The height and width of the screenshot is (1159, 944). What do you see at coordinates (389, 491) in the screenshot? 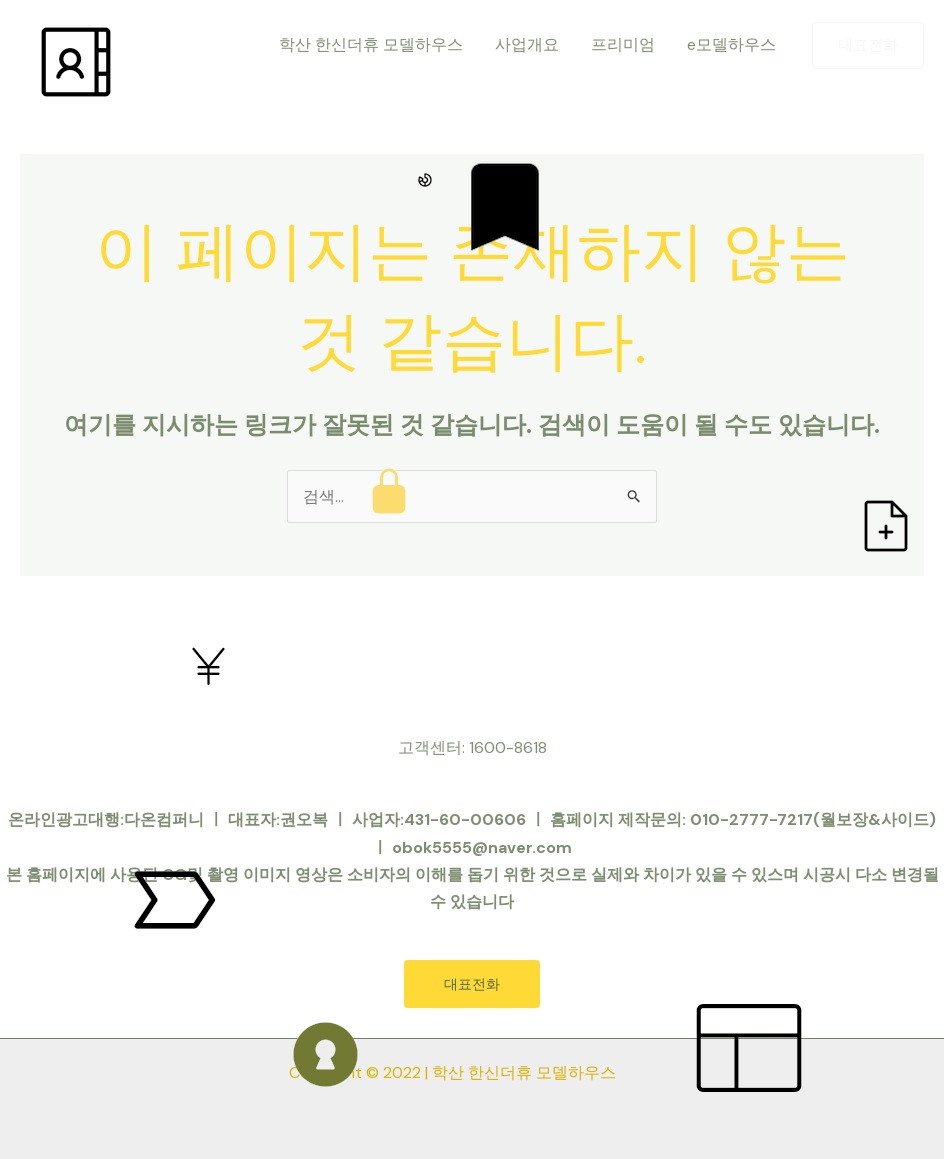
I see `indicates a locked or secured item` at bounding box center [389, 491].